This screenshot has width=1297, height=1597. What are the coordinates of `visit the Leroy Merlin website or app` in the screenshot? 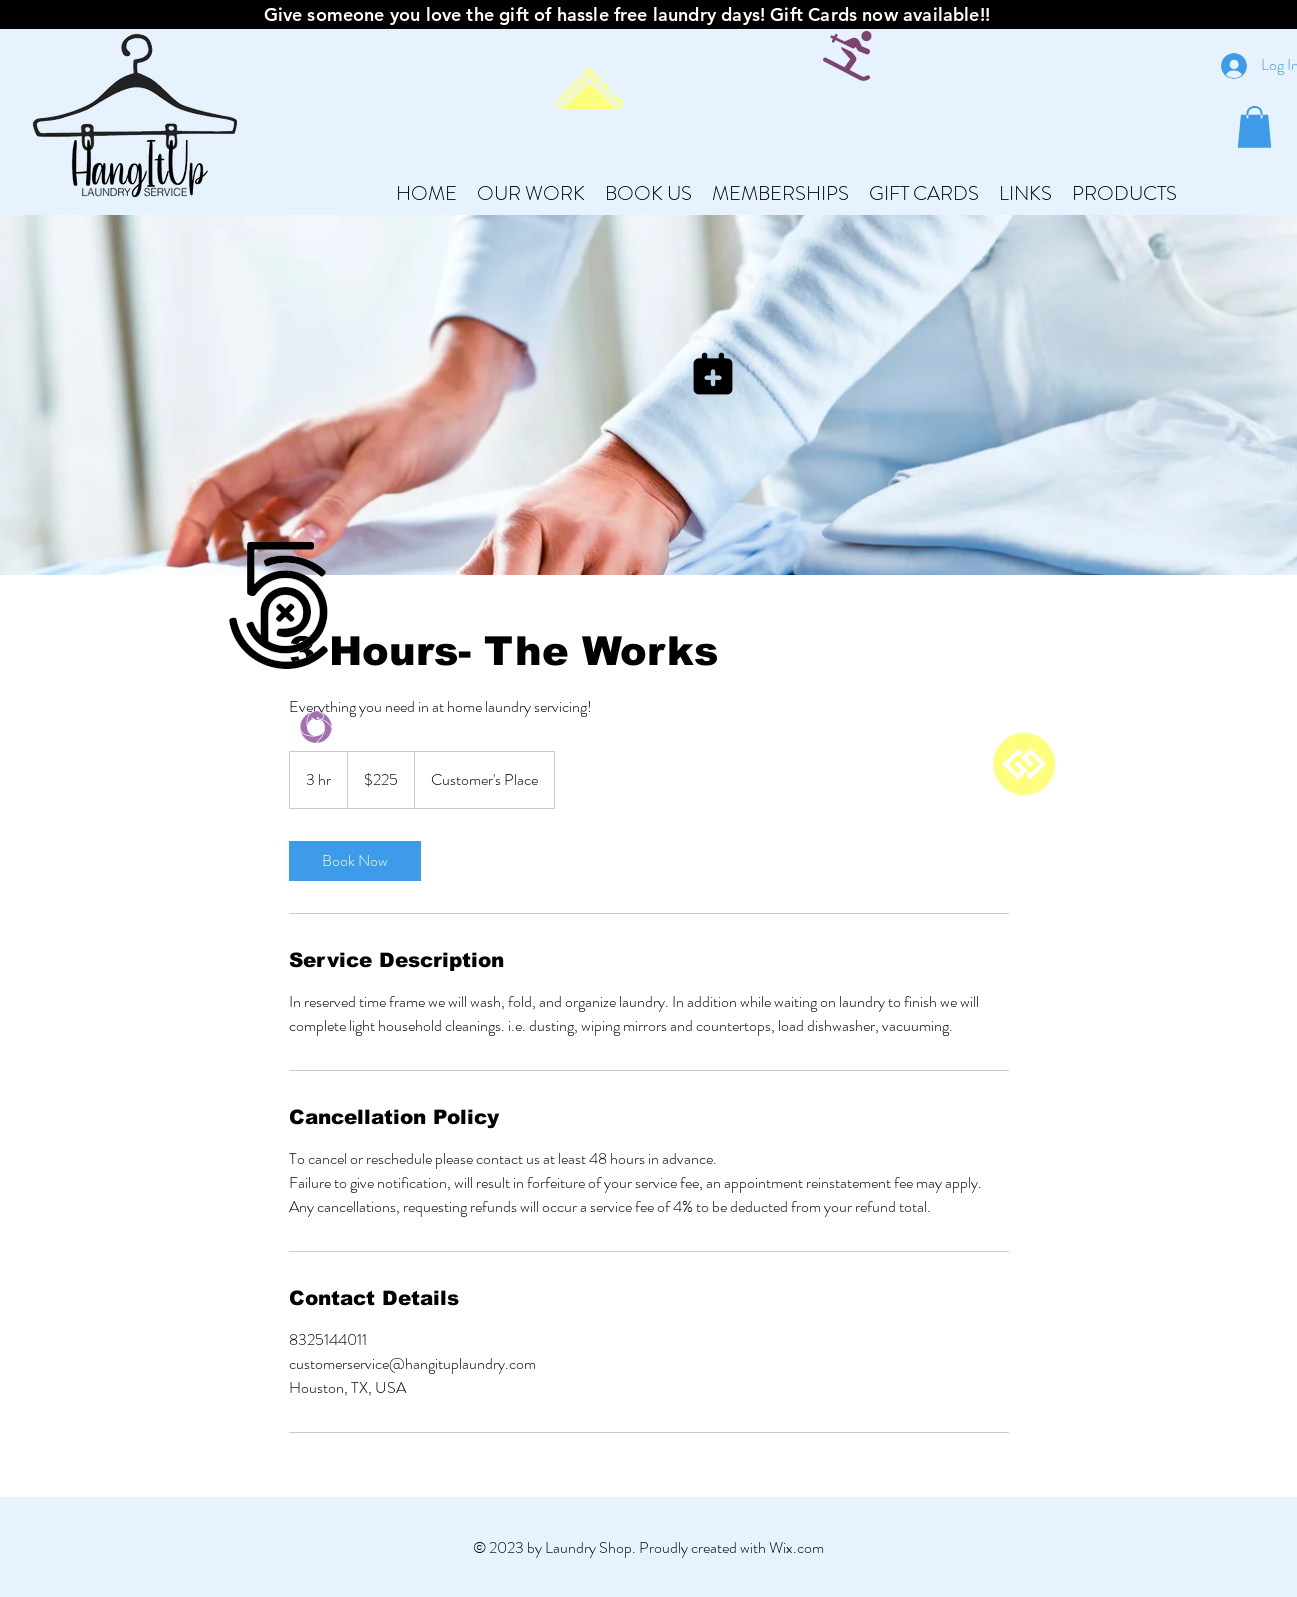 It's located at (589, 88).